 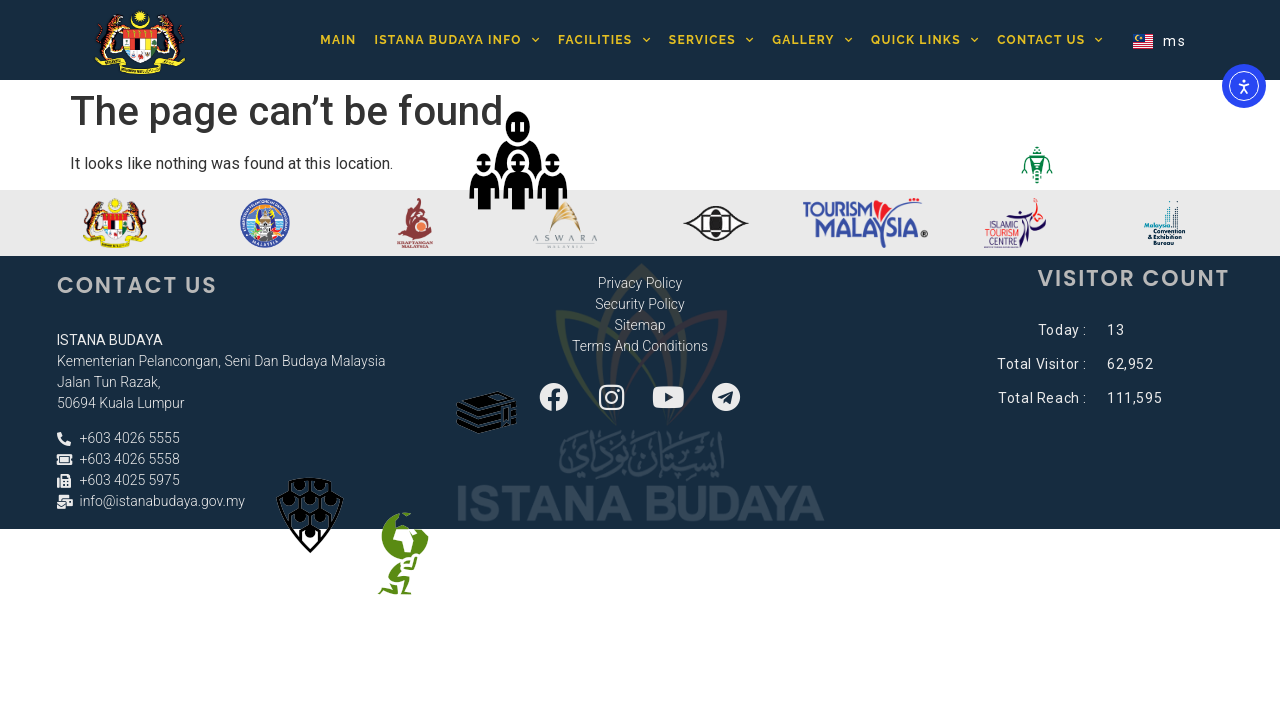 What do you see at coordinates (405, 553) in the screenshot?
I see `view world map or global content` at bounding box center [405, 553].